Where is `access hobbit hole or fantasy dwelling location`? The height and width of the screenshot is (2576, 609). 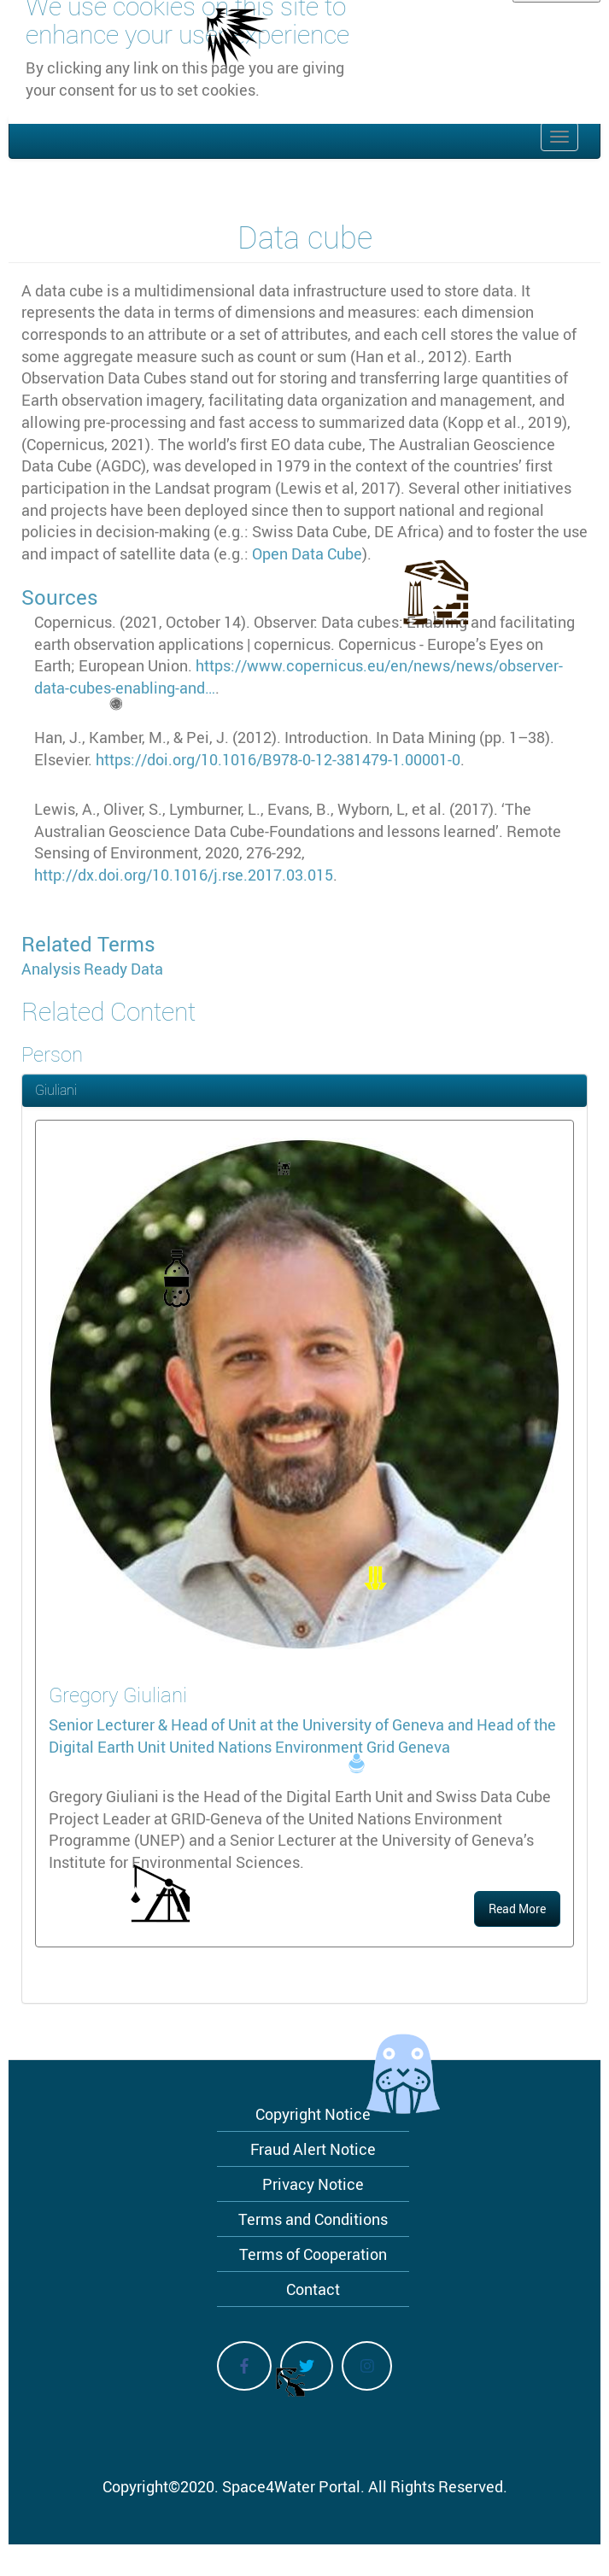 access hobbit hole or fantasy dwelling location is located at coordinates (116, 704).